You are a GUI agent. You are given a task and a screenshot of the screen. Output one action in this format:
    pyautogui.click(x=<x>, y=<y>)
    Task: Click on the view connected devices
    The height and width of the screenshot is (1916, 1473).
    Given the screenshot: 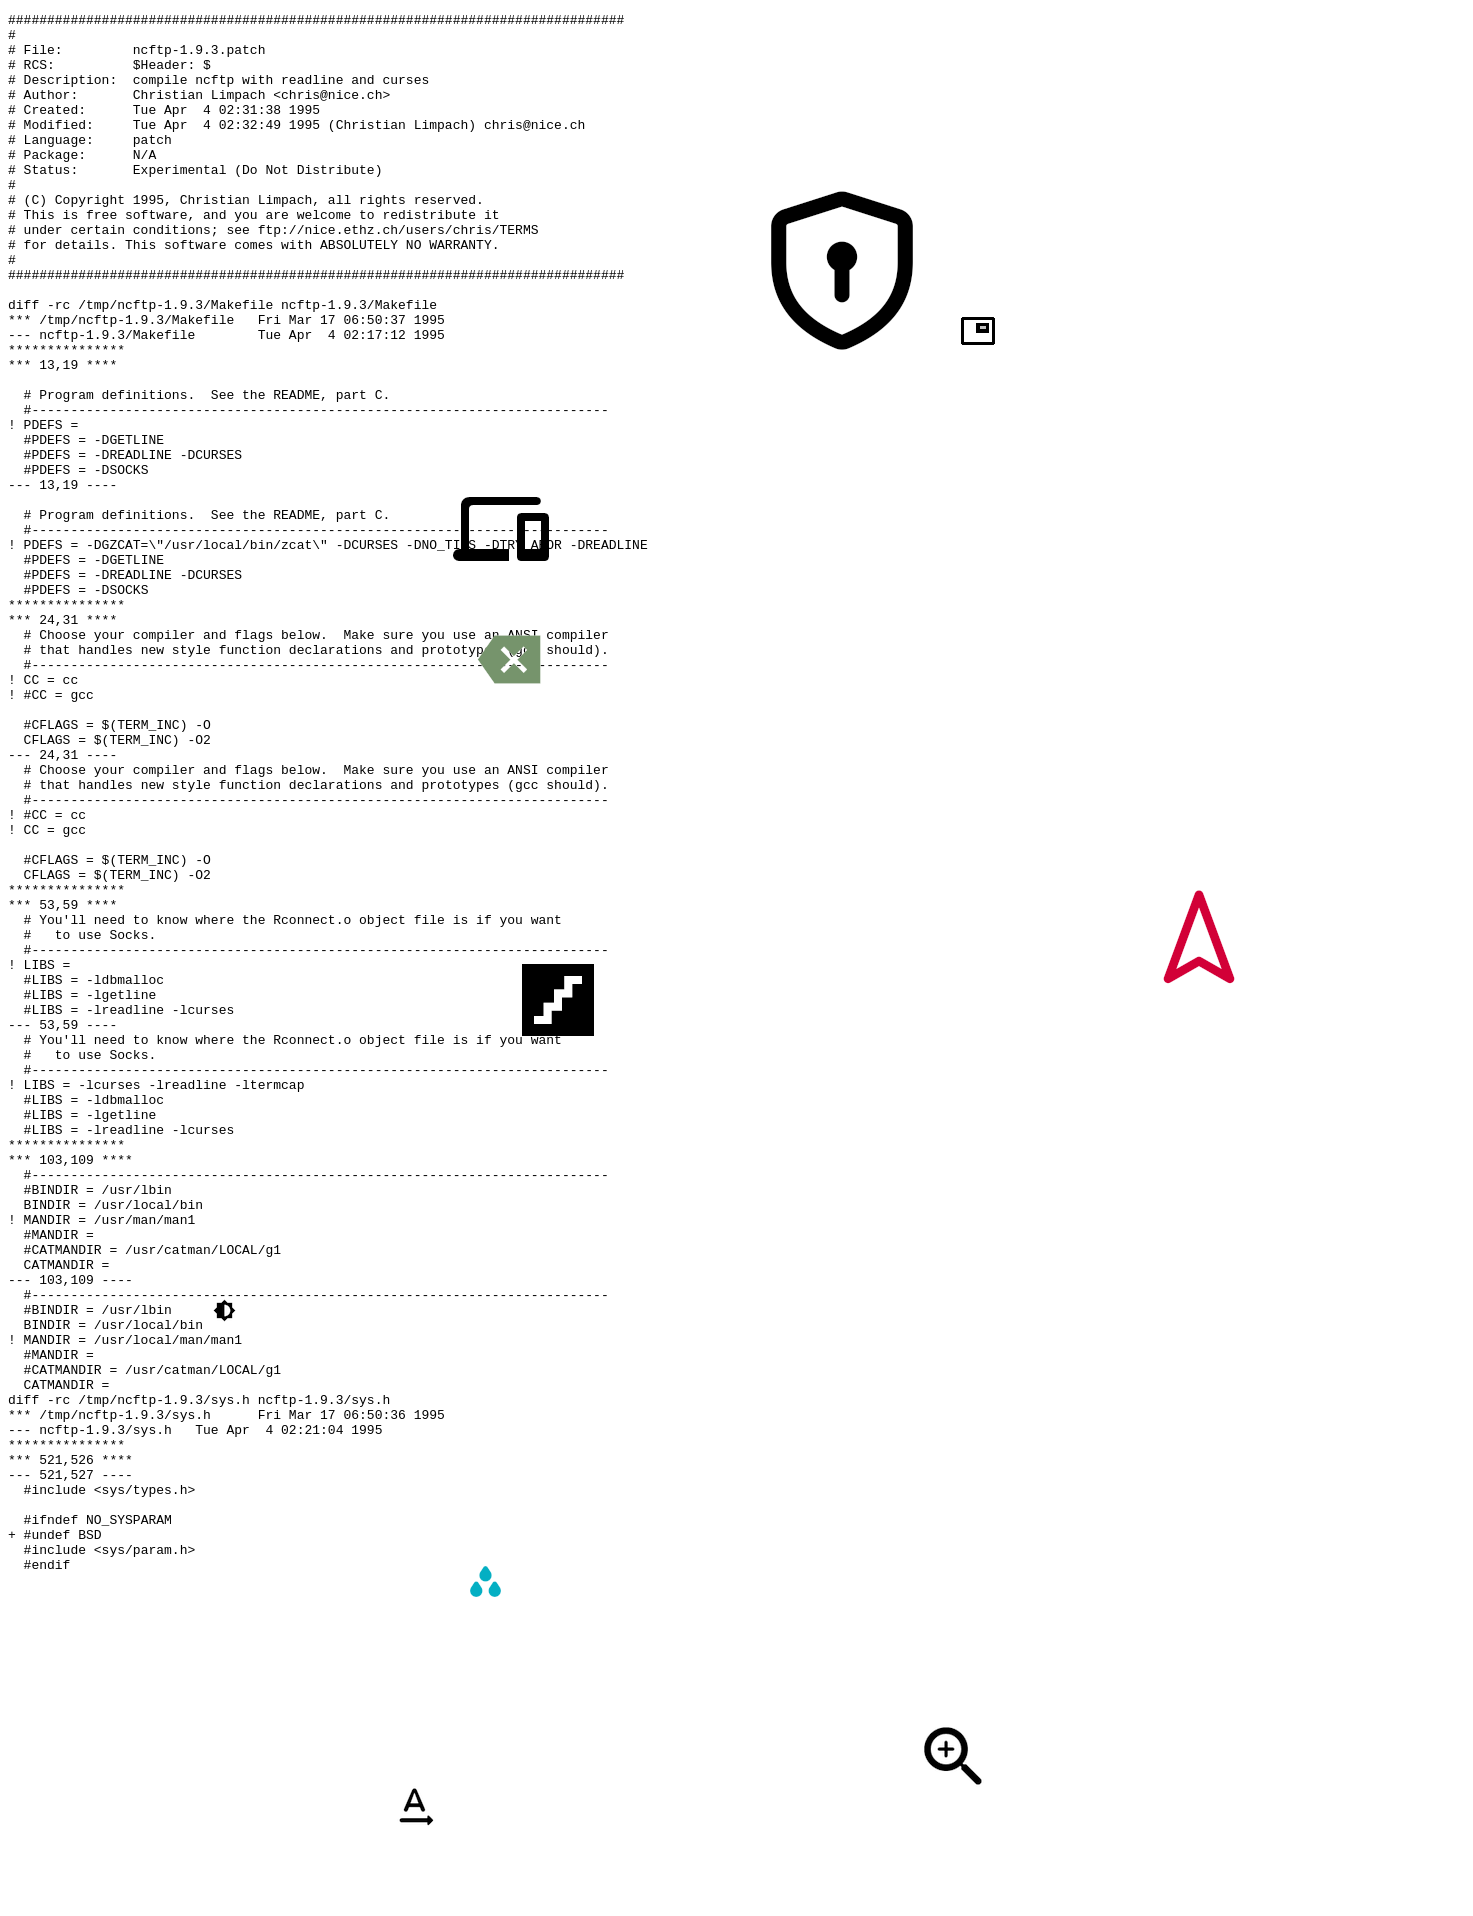 What is the action you would take?
    pyautogui.click(x=501, y=529)
    